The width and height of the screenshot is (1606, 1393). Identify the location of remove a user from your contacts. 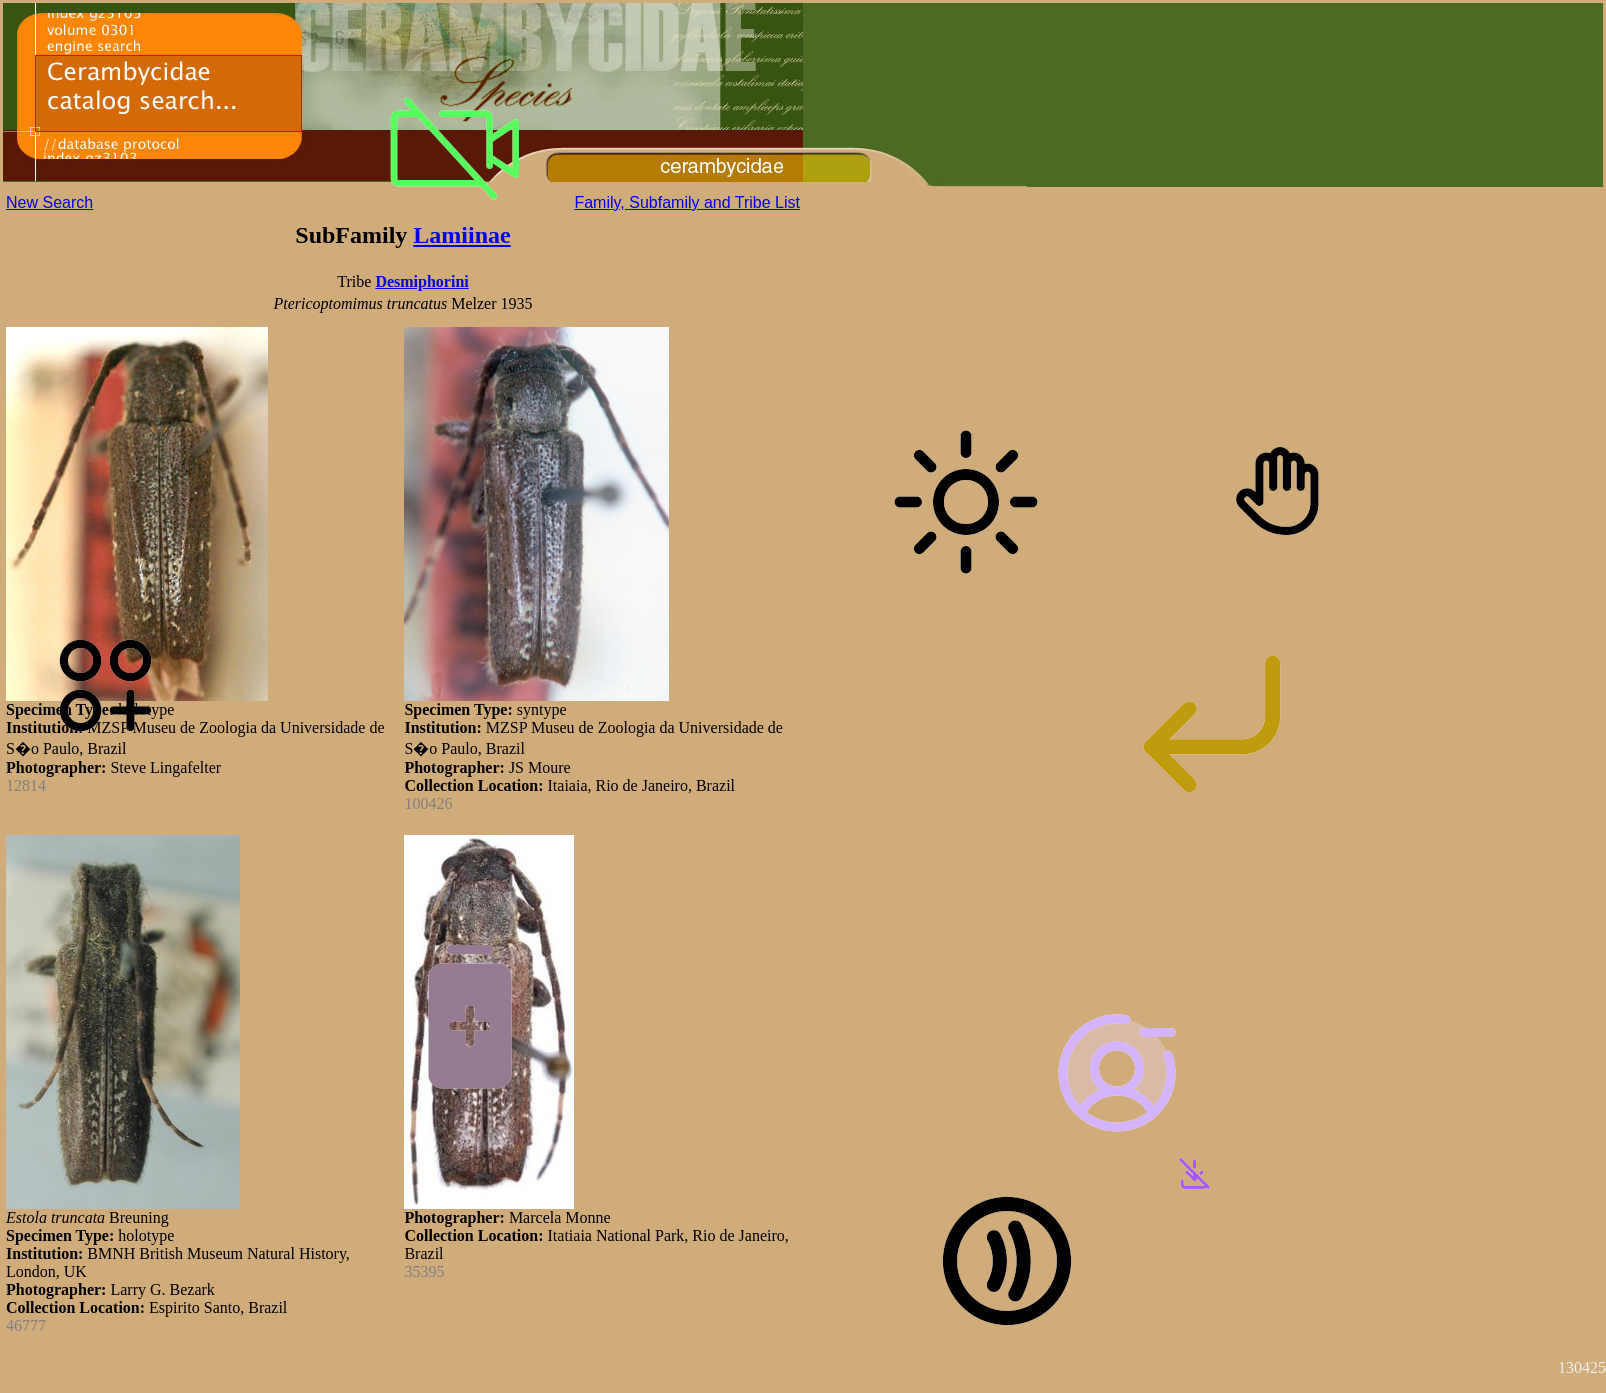
(1117, 1073).